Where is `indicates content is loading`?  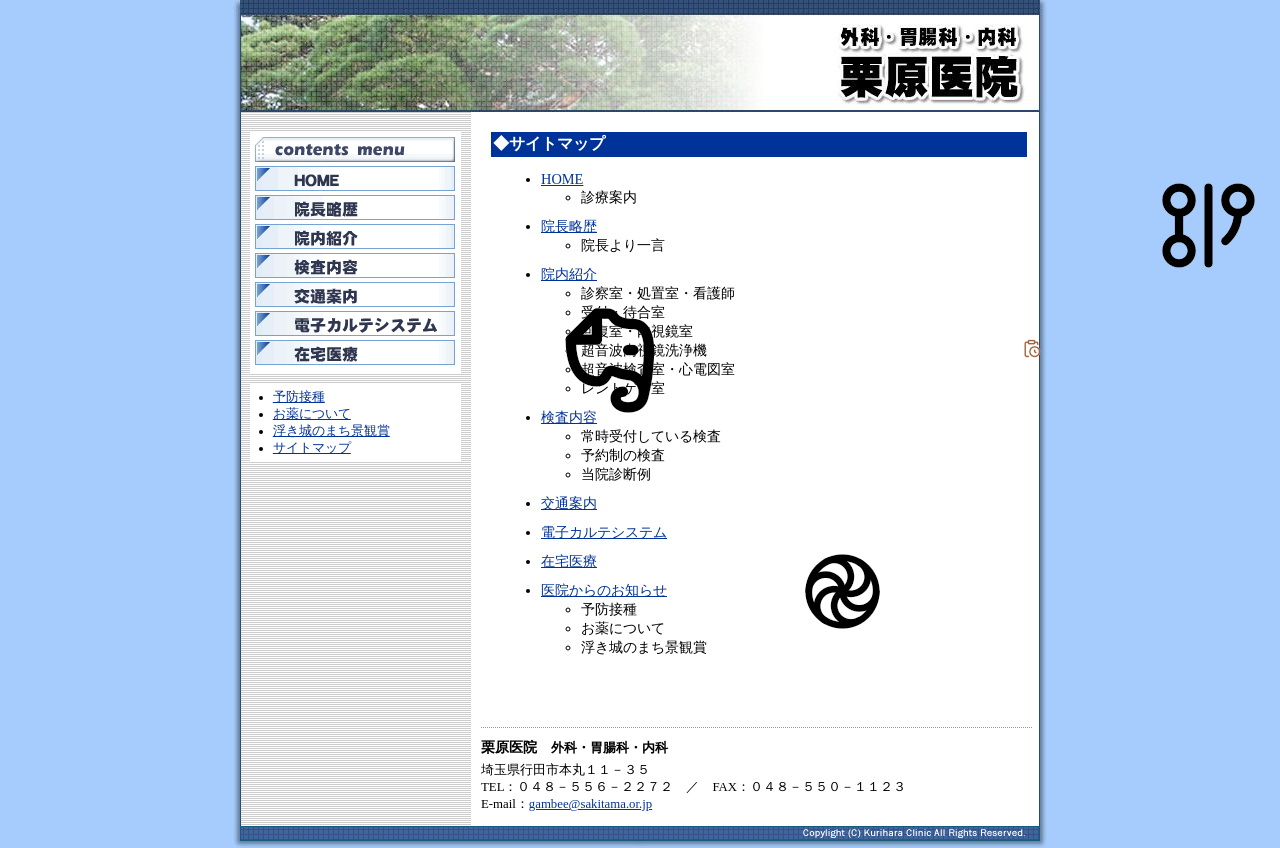
indicates content is loading is located at coordinates (842, 591).